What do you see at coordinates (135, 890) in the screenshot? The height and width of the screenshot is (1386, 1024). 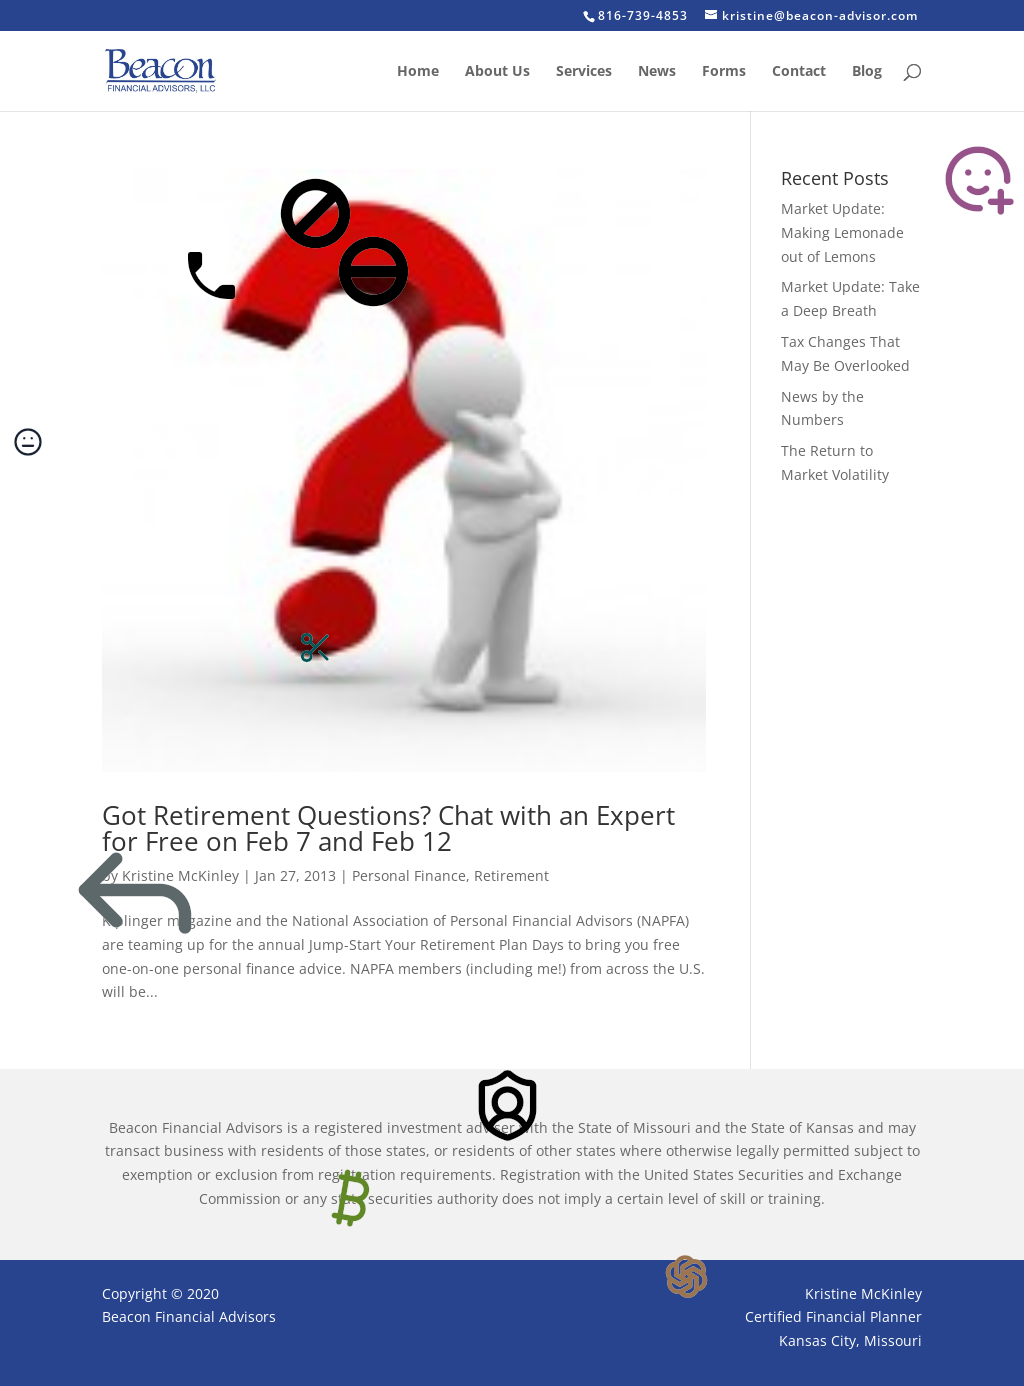 I see `reply to a message or email` at bounding box center [135, 890].